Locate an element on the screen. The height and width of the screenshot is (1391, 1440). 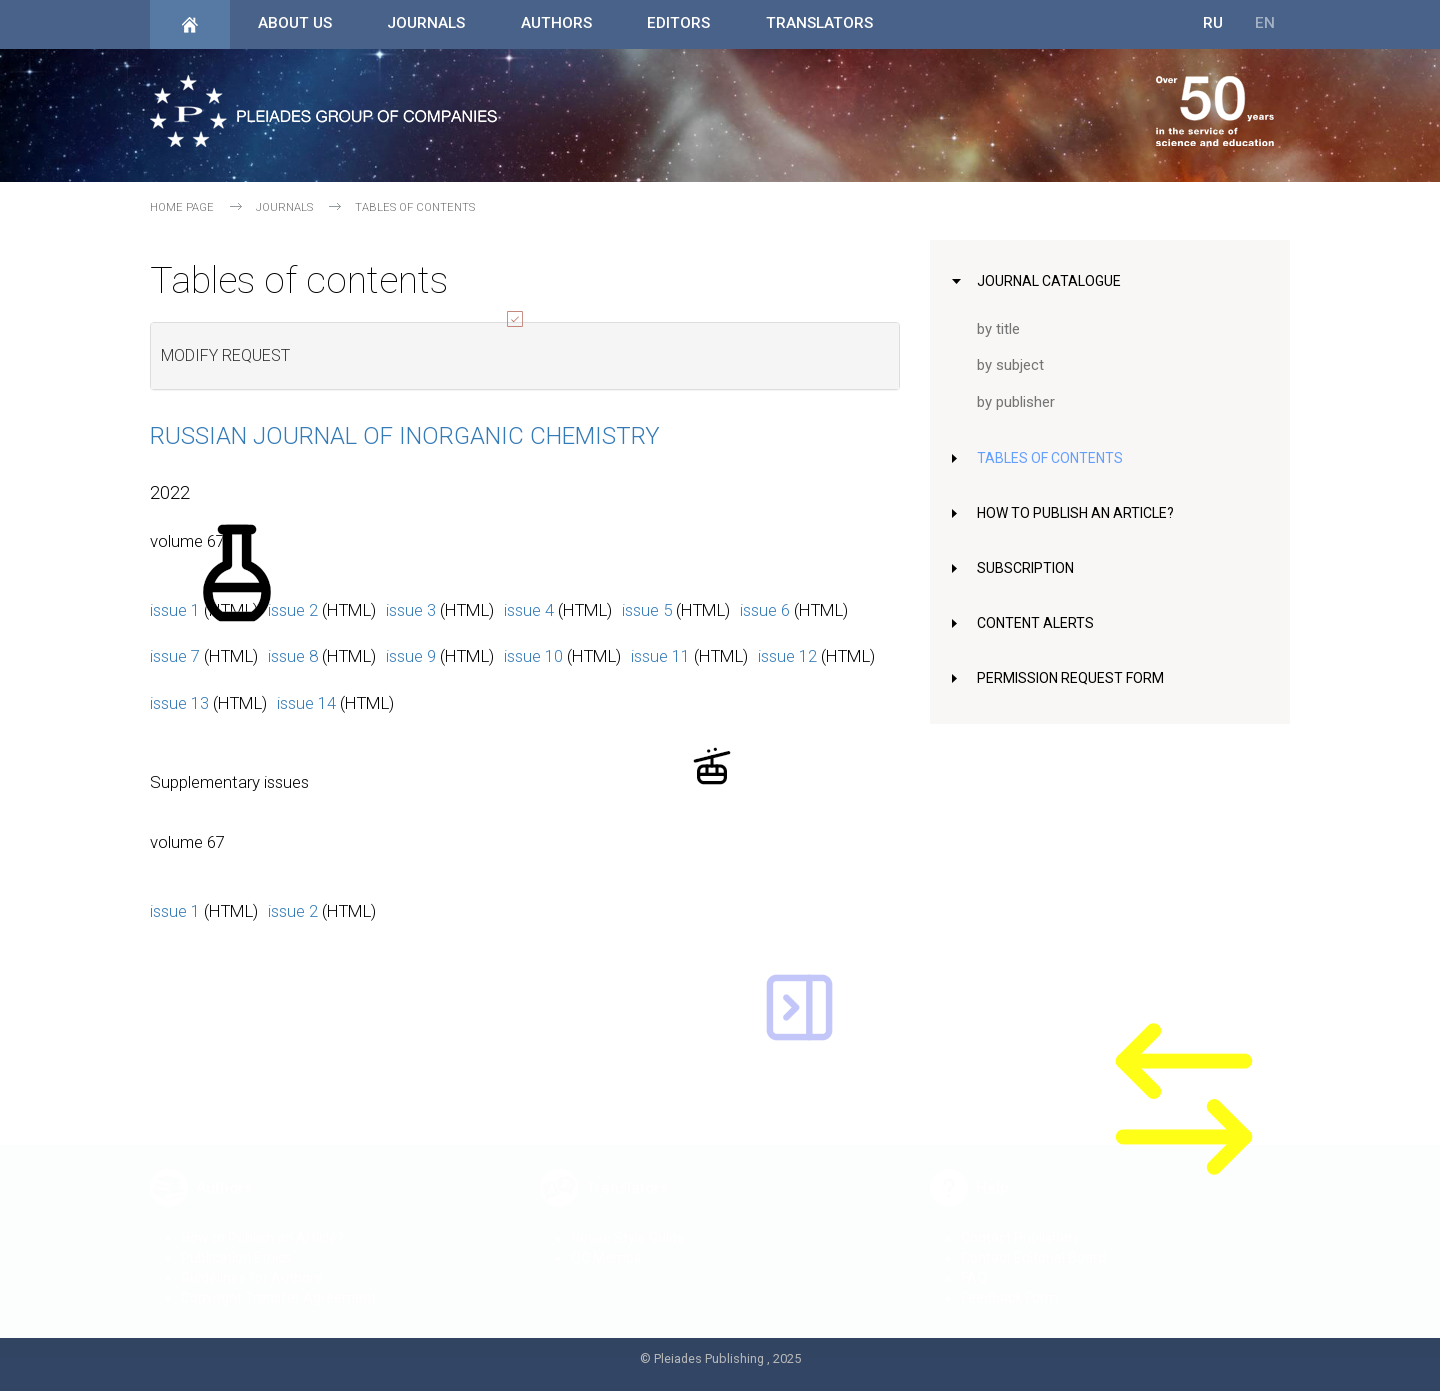
access cable car or gondola transit options is located at coordinates (712, 766).